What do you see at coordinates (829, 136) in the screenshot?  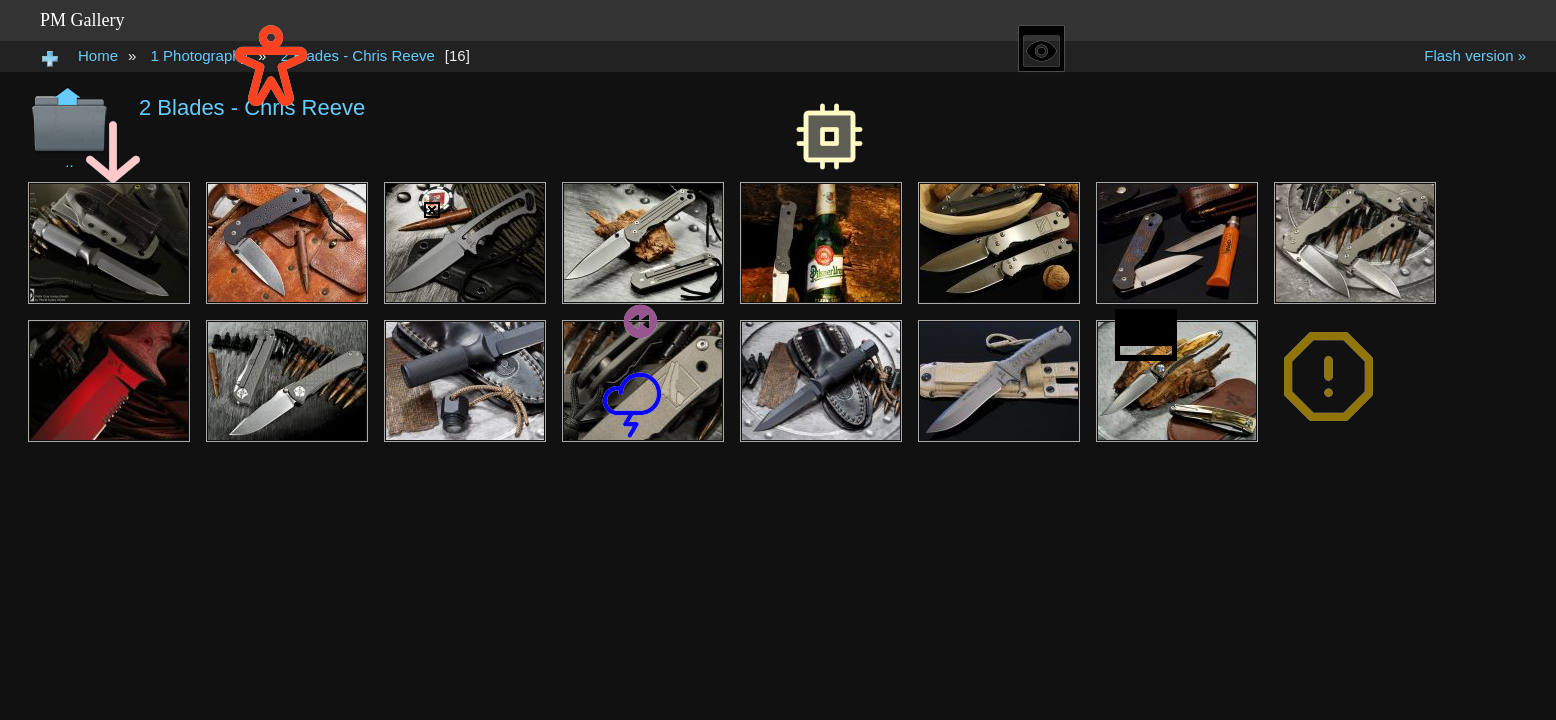 I see `view processor or system performance` at bounding box center [829, 136].